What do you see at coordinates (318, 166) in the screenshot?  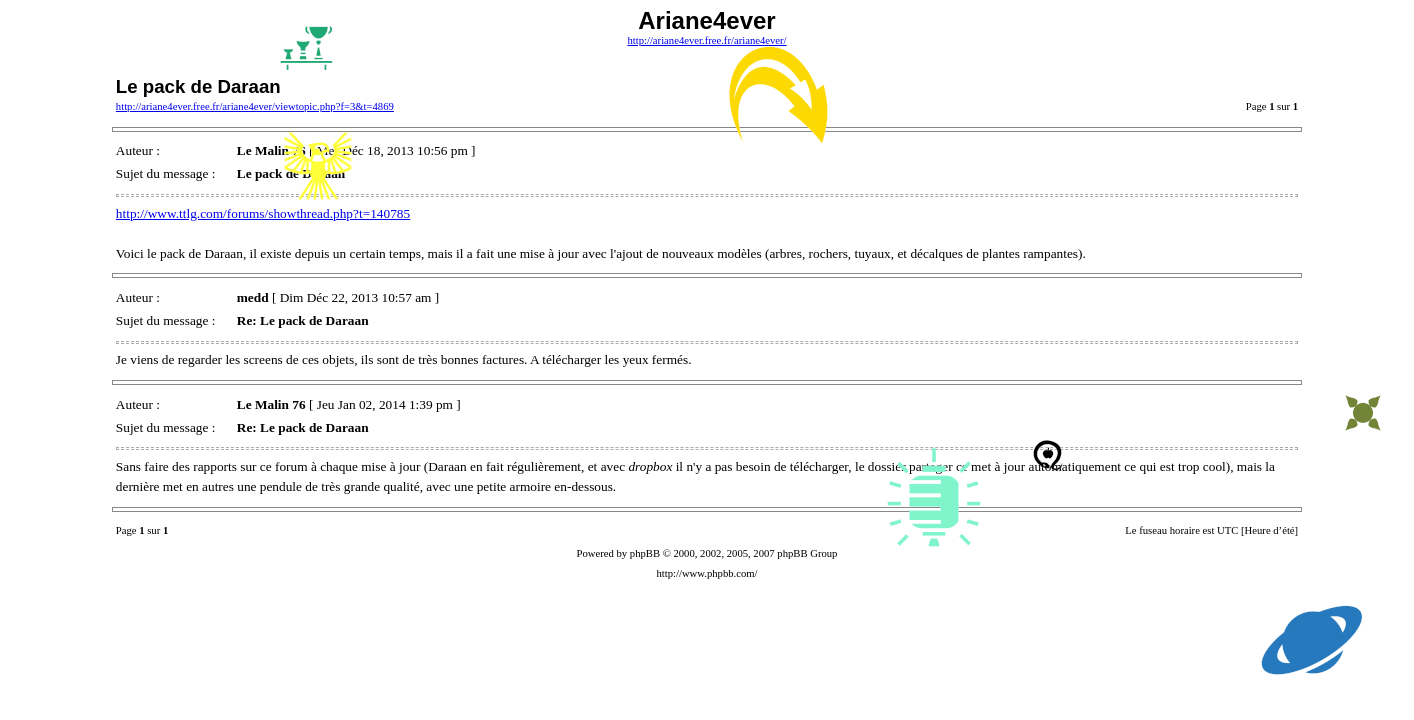 I see `select hawk or eagle team emblem` at bounding box center [318, 166].